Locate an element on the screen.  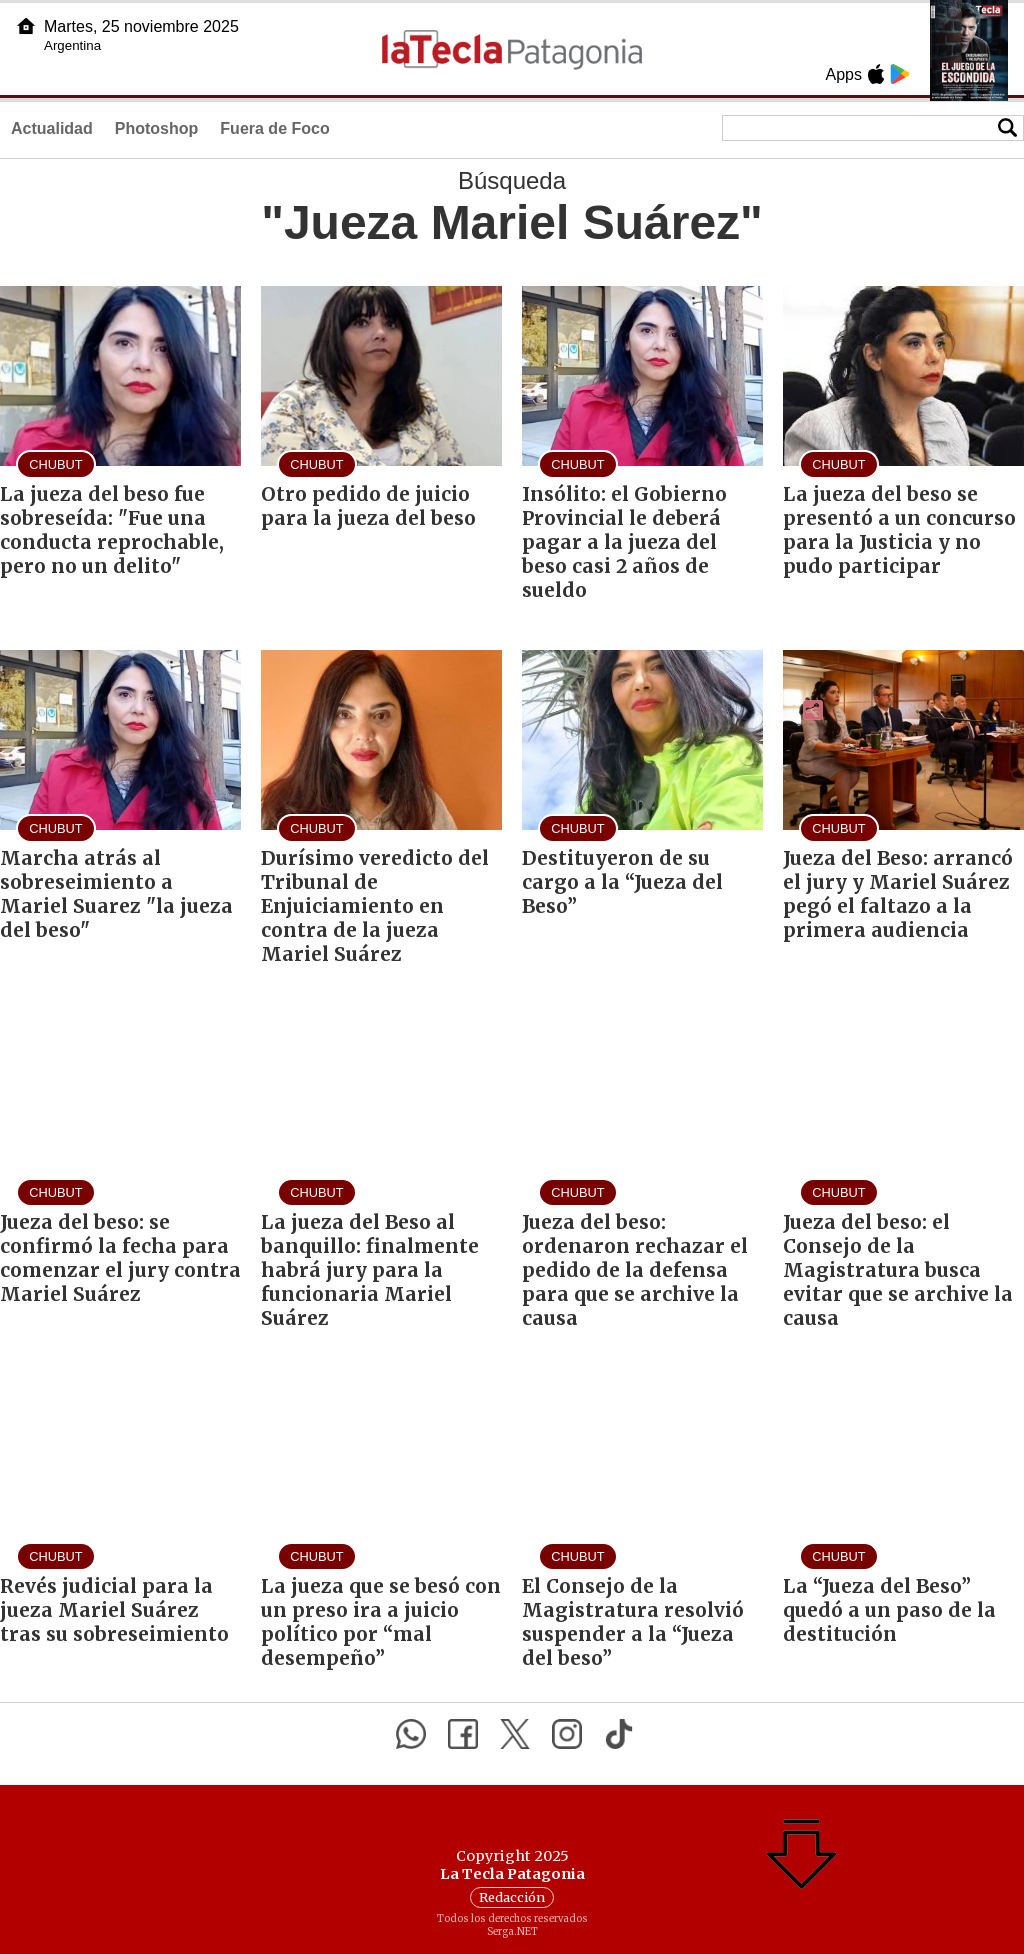
share content to social media or other apps is located at coordinates (813, 710).